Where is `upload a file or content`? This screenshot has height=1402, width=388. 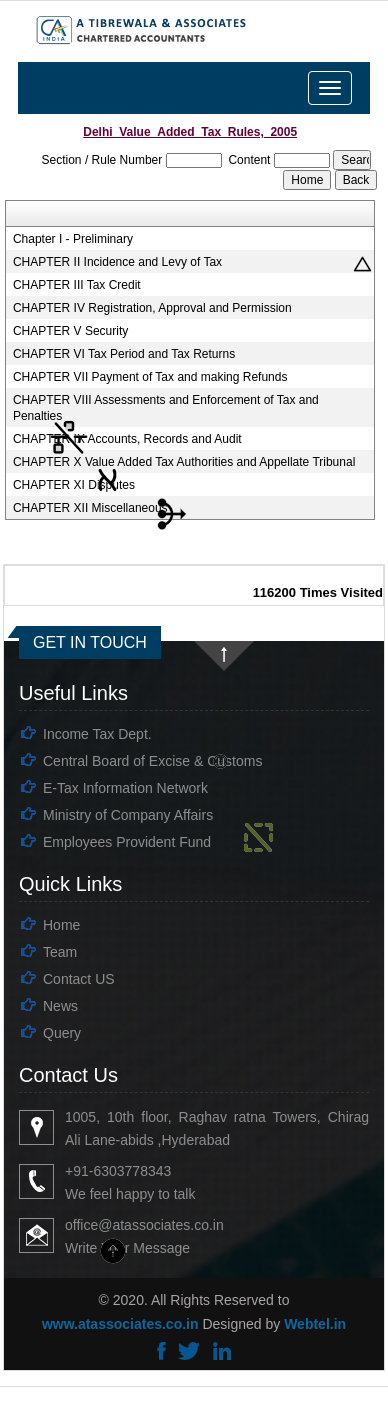
upload a file or content is located at coordinates (113, 1251).